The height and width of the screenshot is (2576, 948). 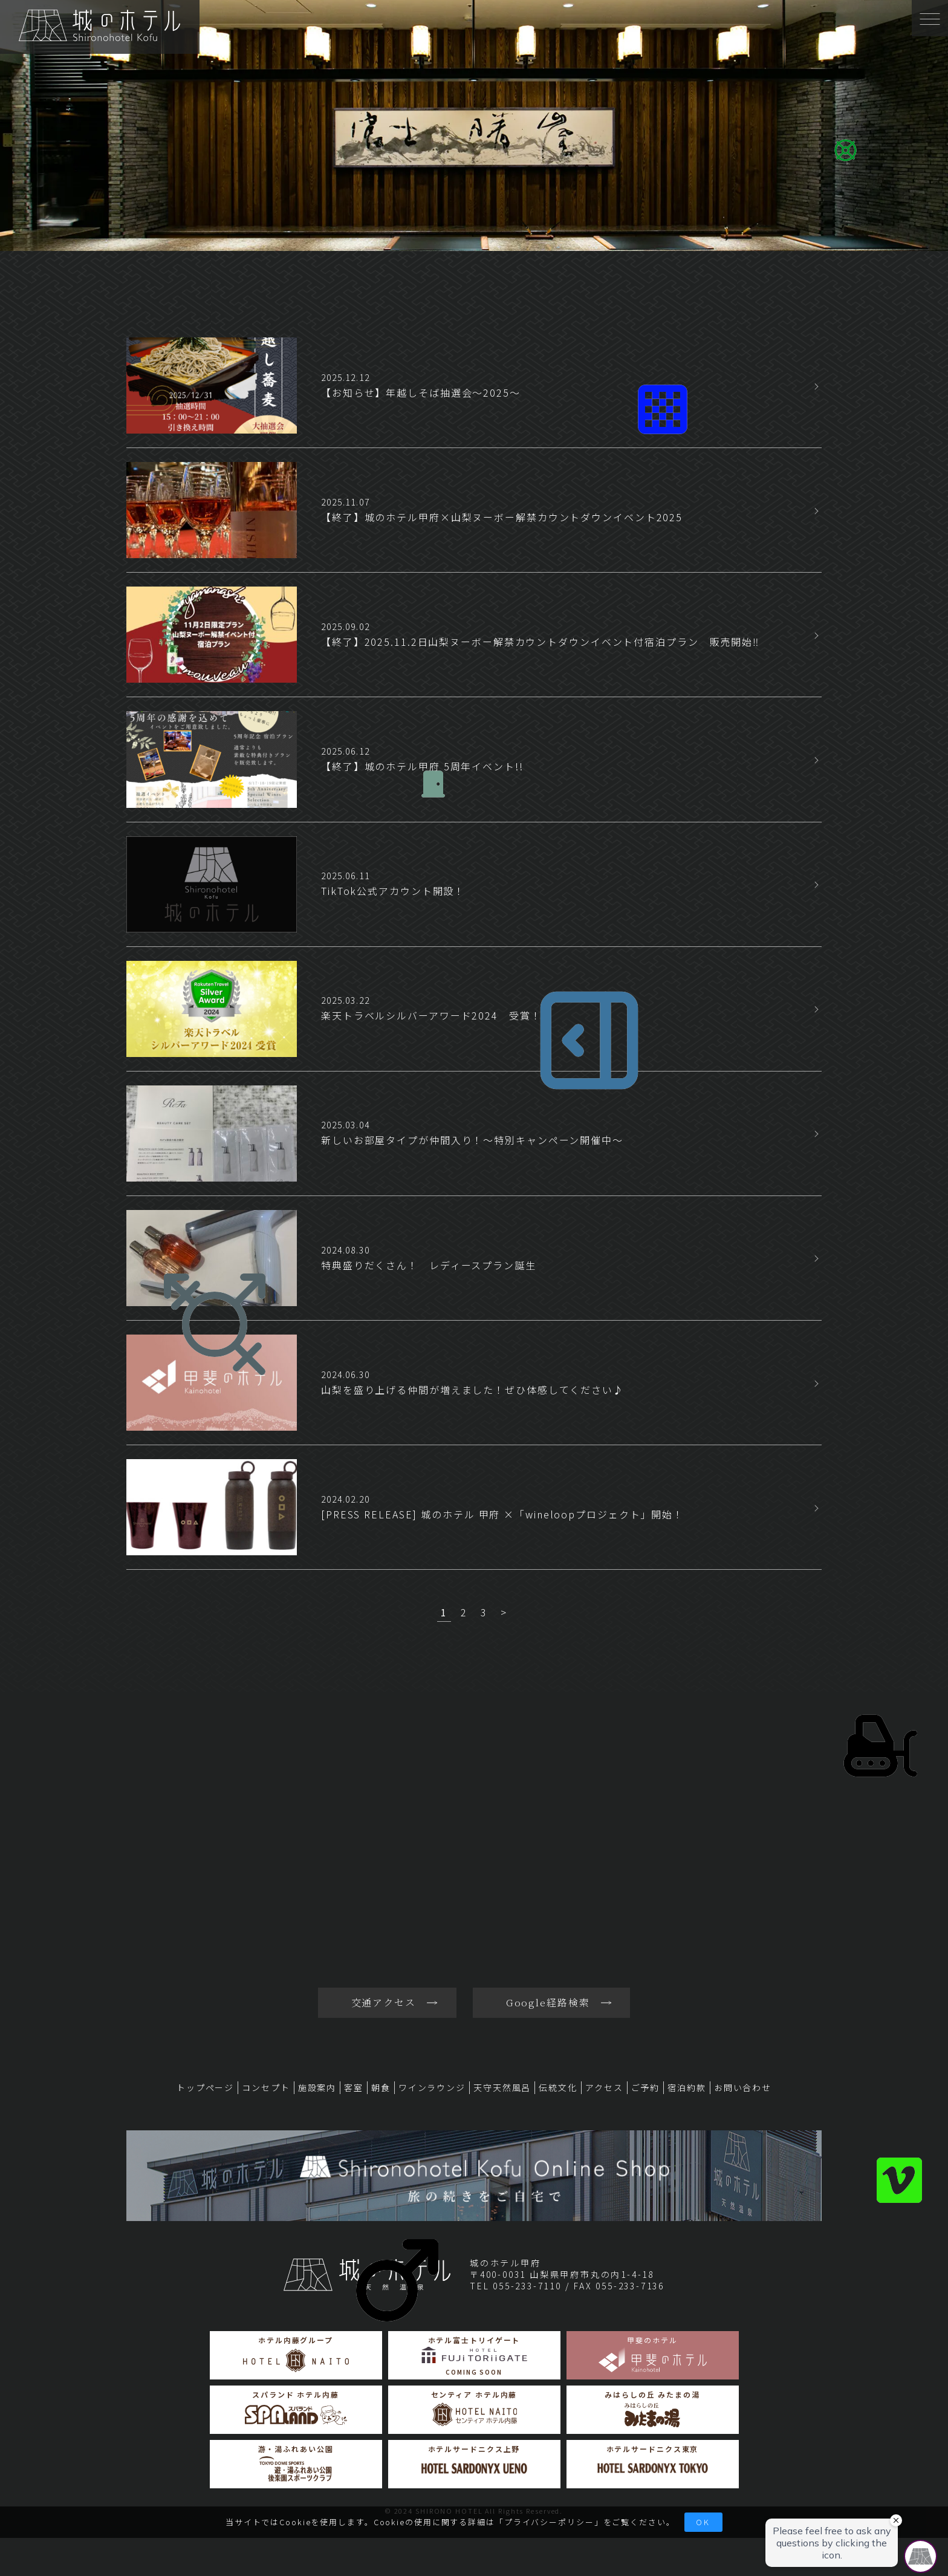 What do you see at coordinates (397, 2280) in the screenshot?
I see `indicates male or masculine gender` at bounding box center [397, 2280].